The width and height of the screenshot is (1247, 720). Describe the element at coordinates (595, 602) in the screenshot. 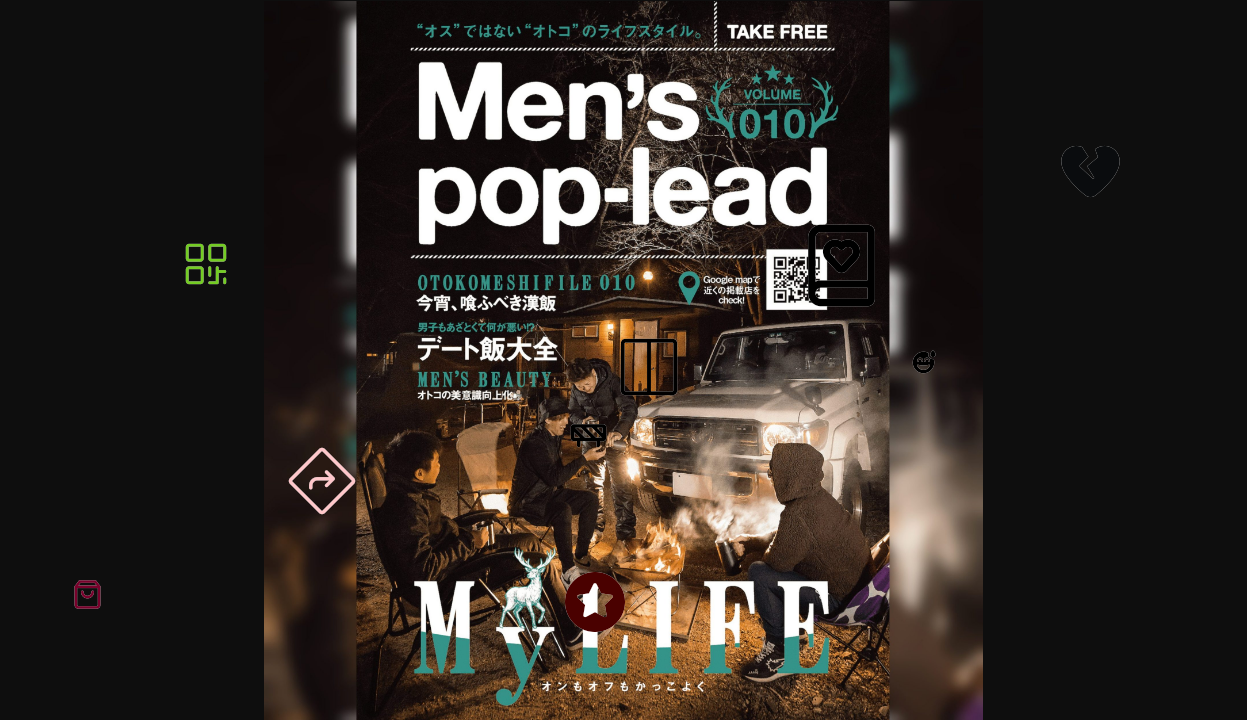

I see `star or favorite an item in your feed` at that location.